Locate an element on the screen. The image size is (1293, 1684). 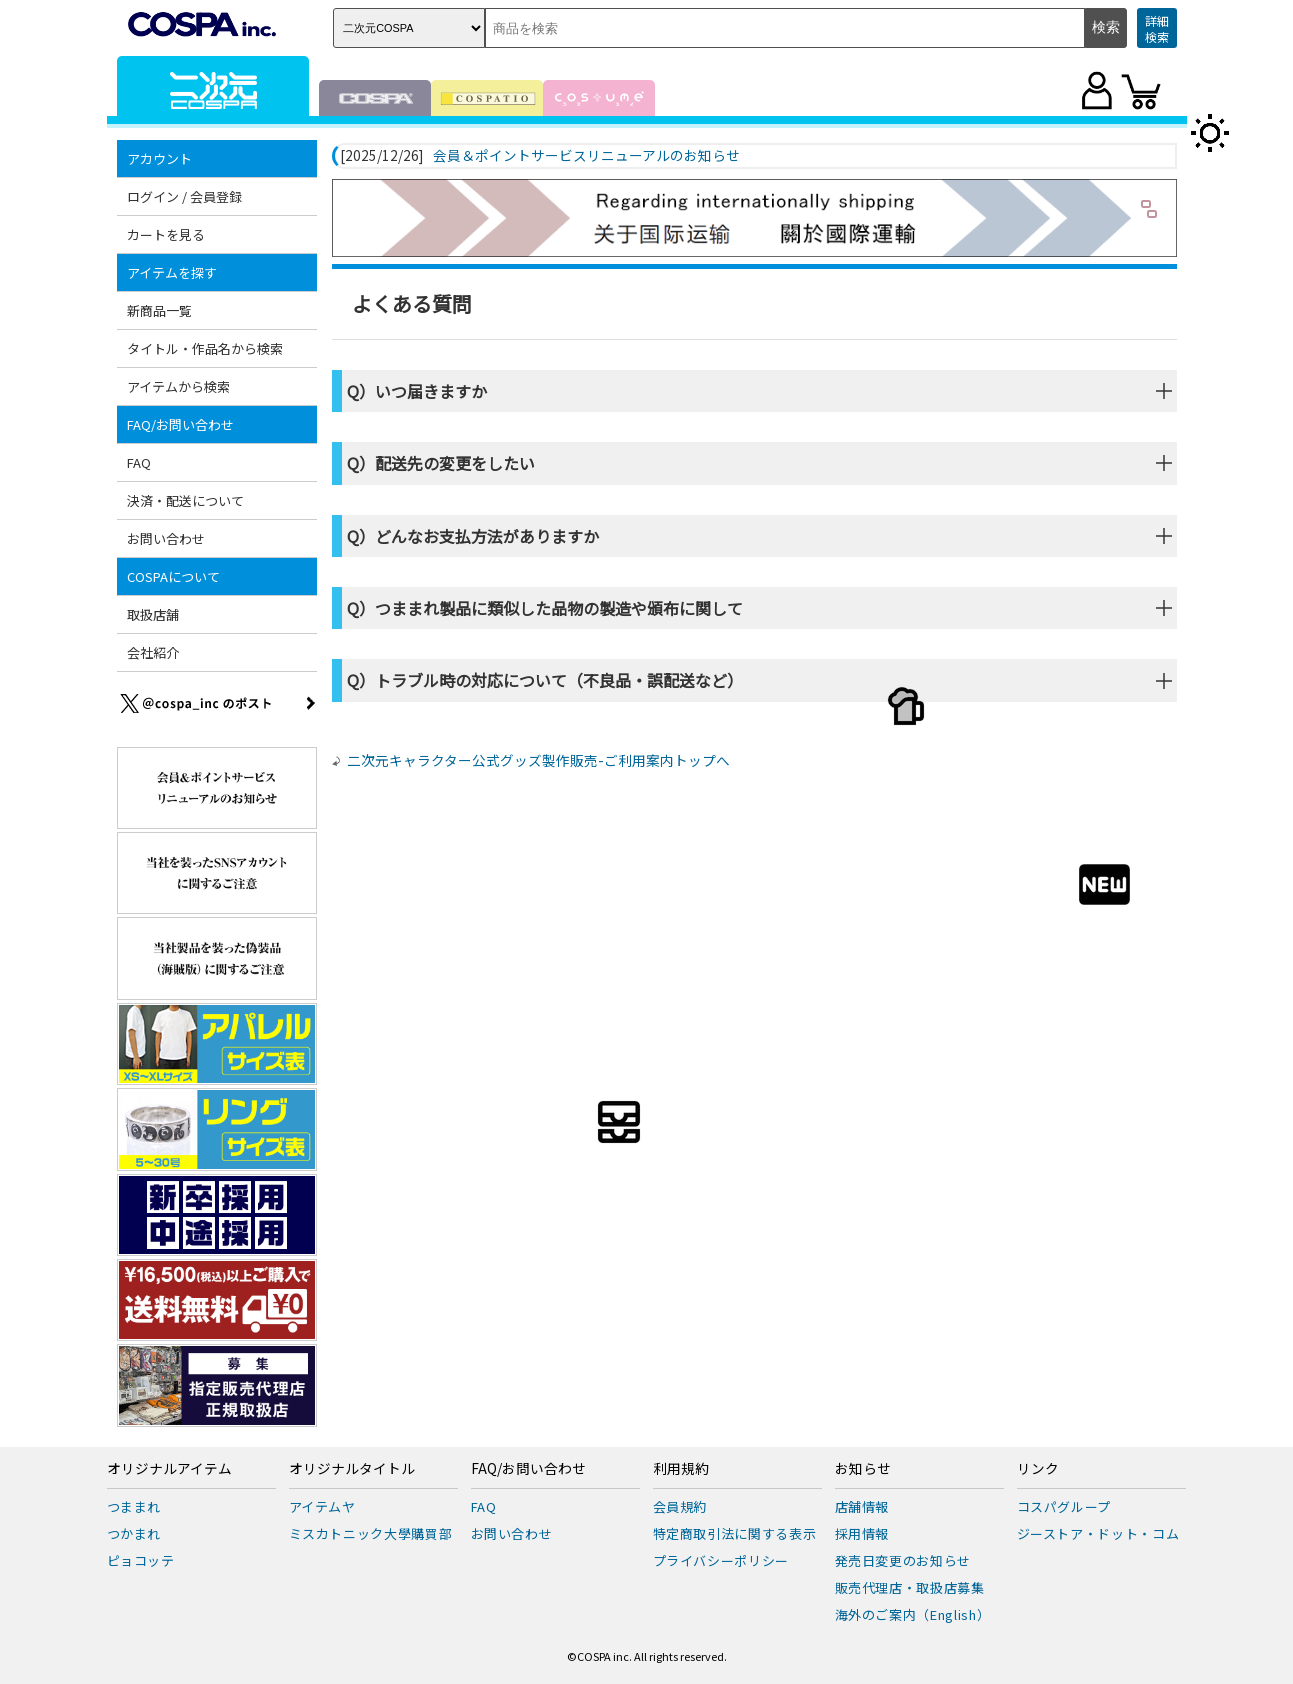
view all inboxes in one place is located at coordinates (619, 1122).